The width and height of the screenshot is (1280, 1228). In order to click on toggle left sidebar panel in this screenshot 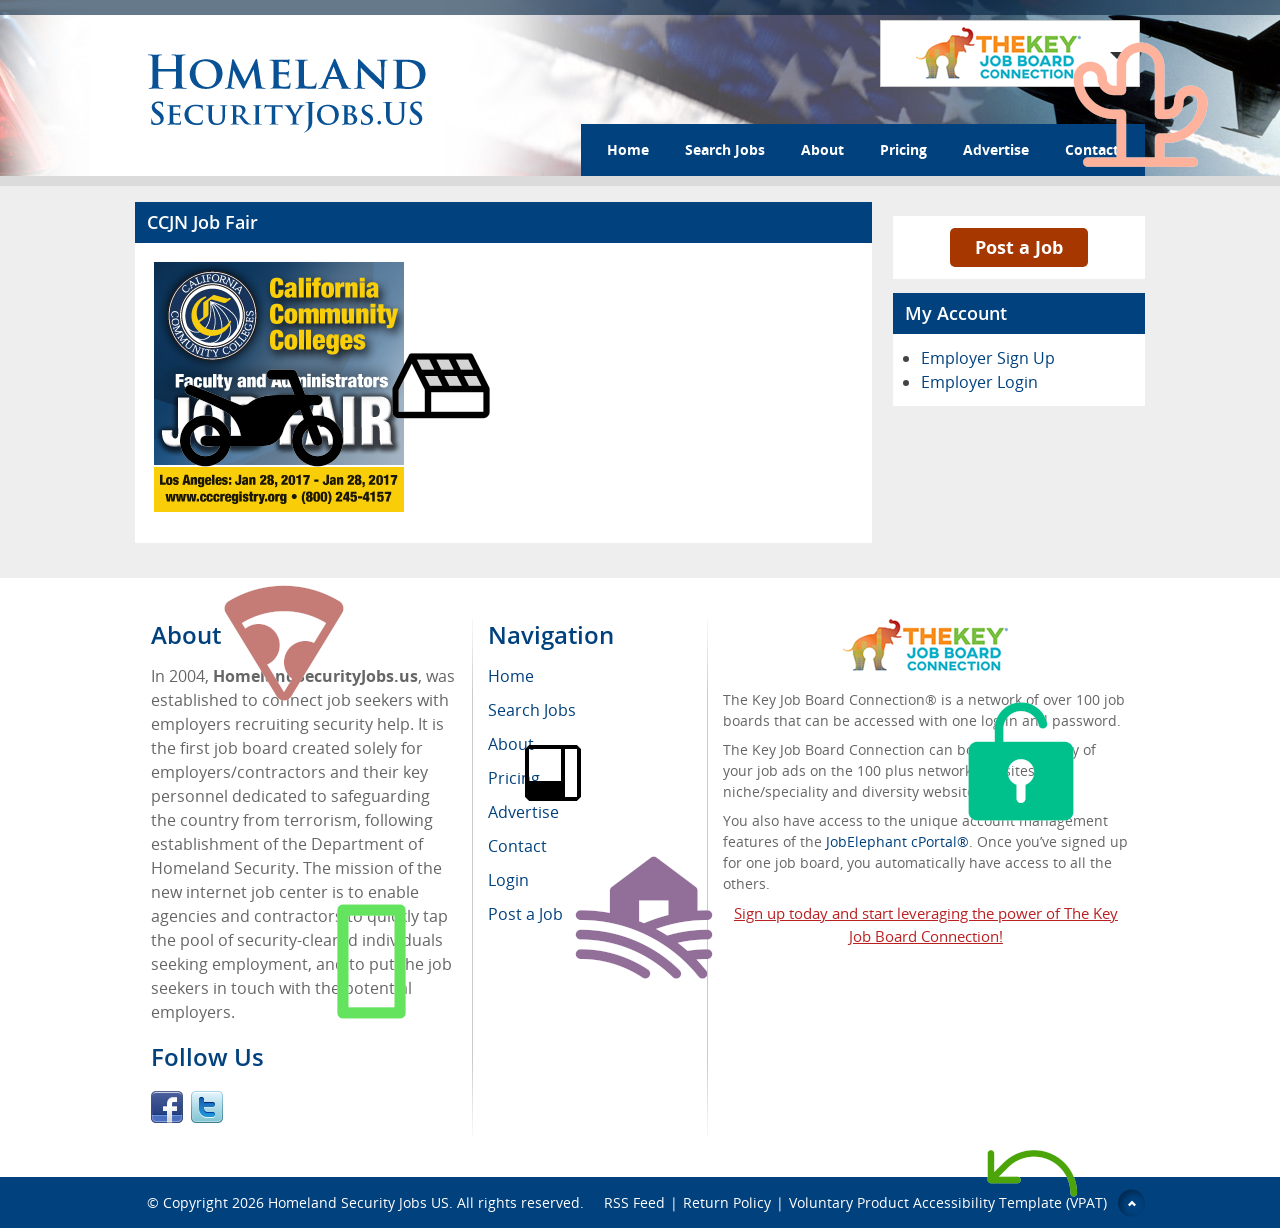, I will do `click(553, 773)`.